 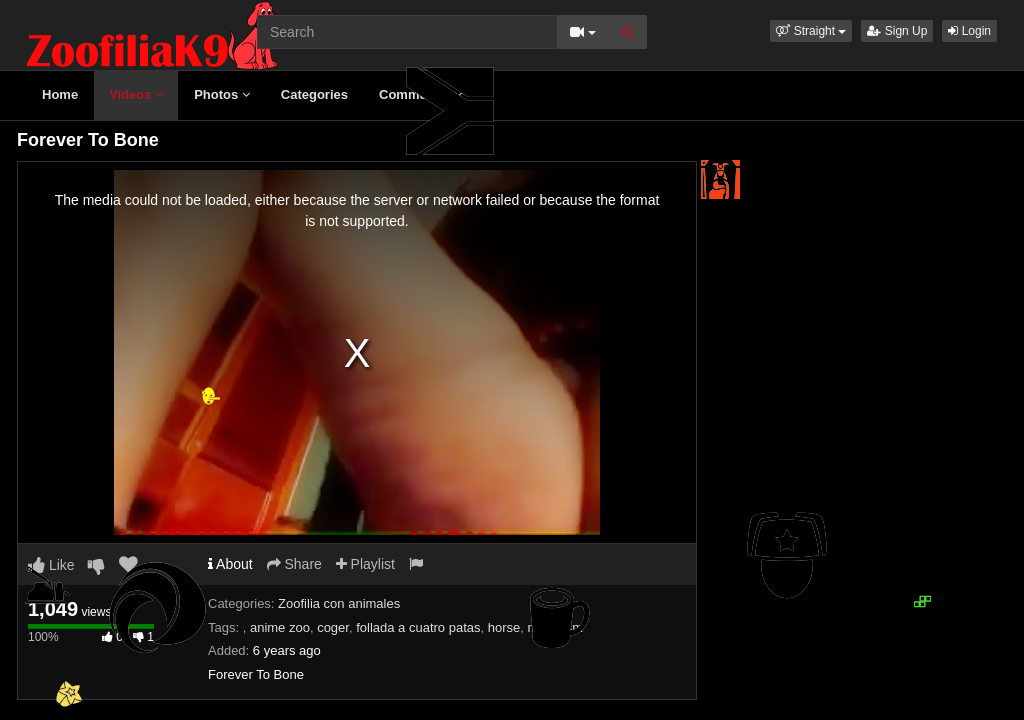 What do you see at coordinates (157, 607) in the screenshot?
I see `indicates cloud sync or data synchronization in progress` at bounding box center [157, 607].